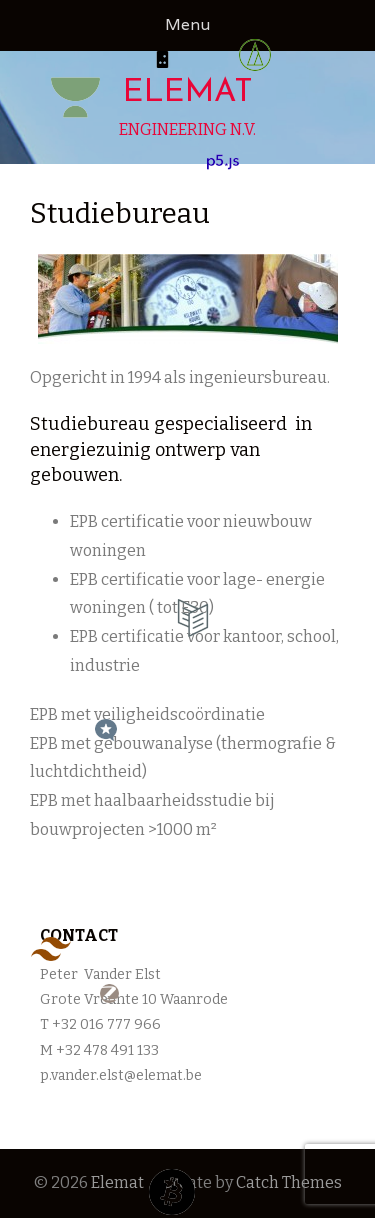 This screenshot has height=1218, width=375. What do you see at coordinates (223, 162) in the screenshot?
I see `p5.js creative coding library logo` at bounding box center [223, 162].